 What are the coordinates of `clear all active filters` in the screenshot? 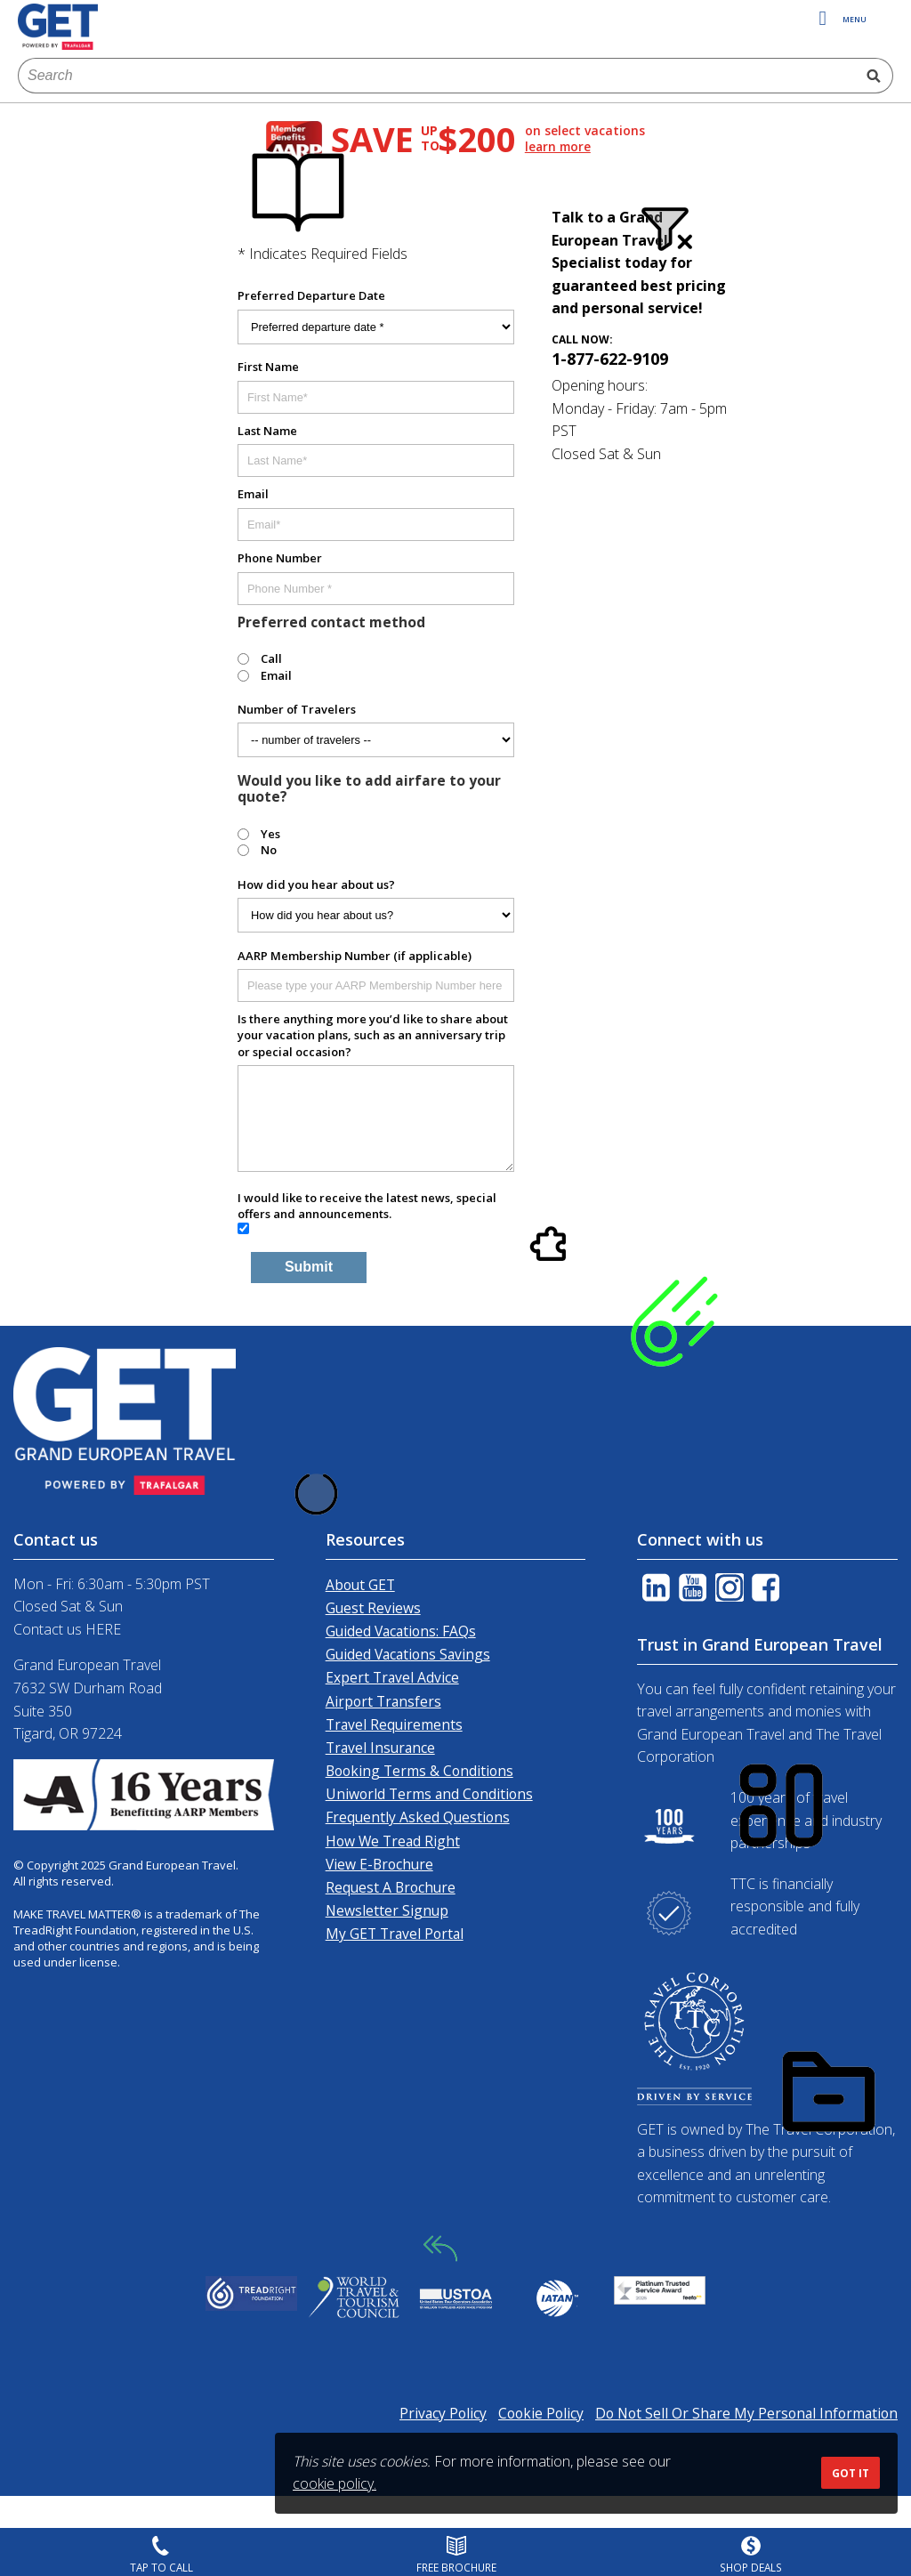 It's located at (665, 227).